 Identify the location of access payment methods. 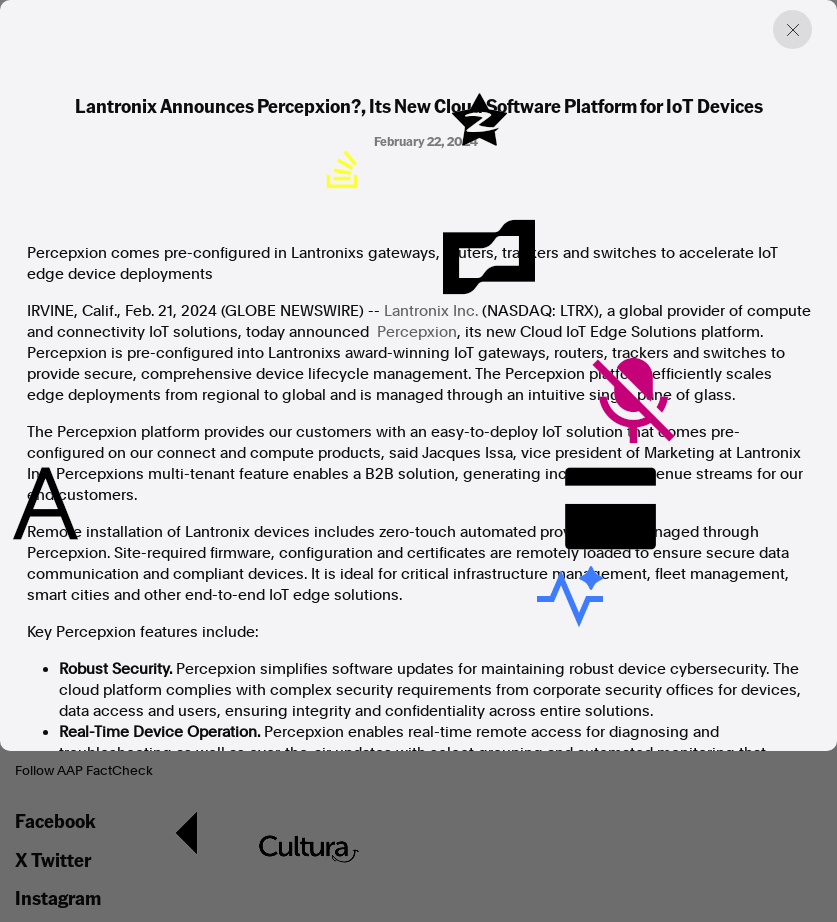
(610, 508).